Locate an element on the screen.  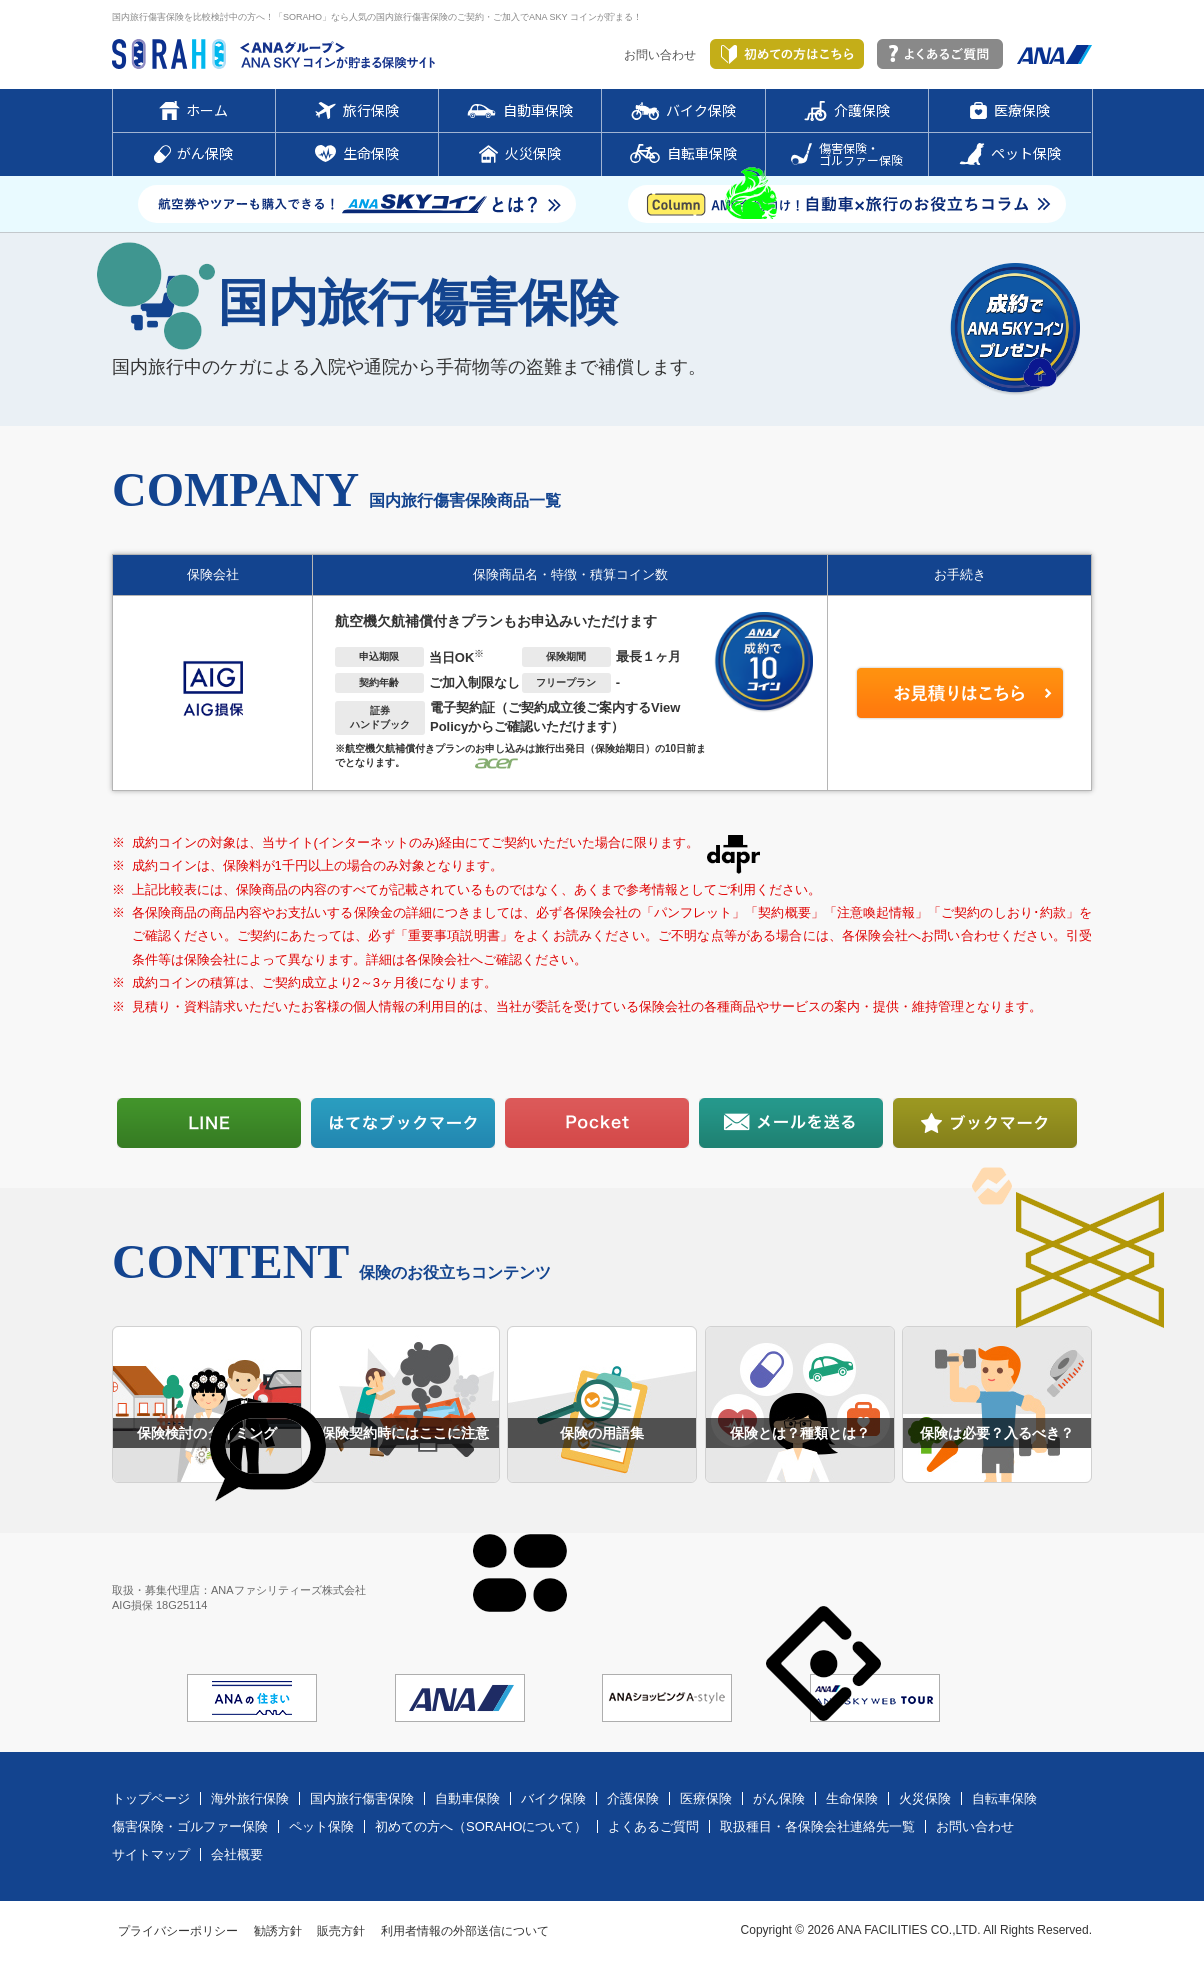
fonoma app or service logo is located at coordinates (520, 1573).